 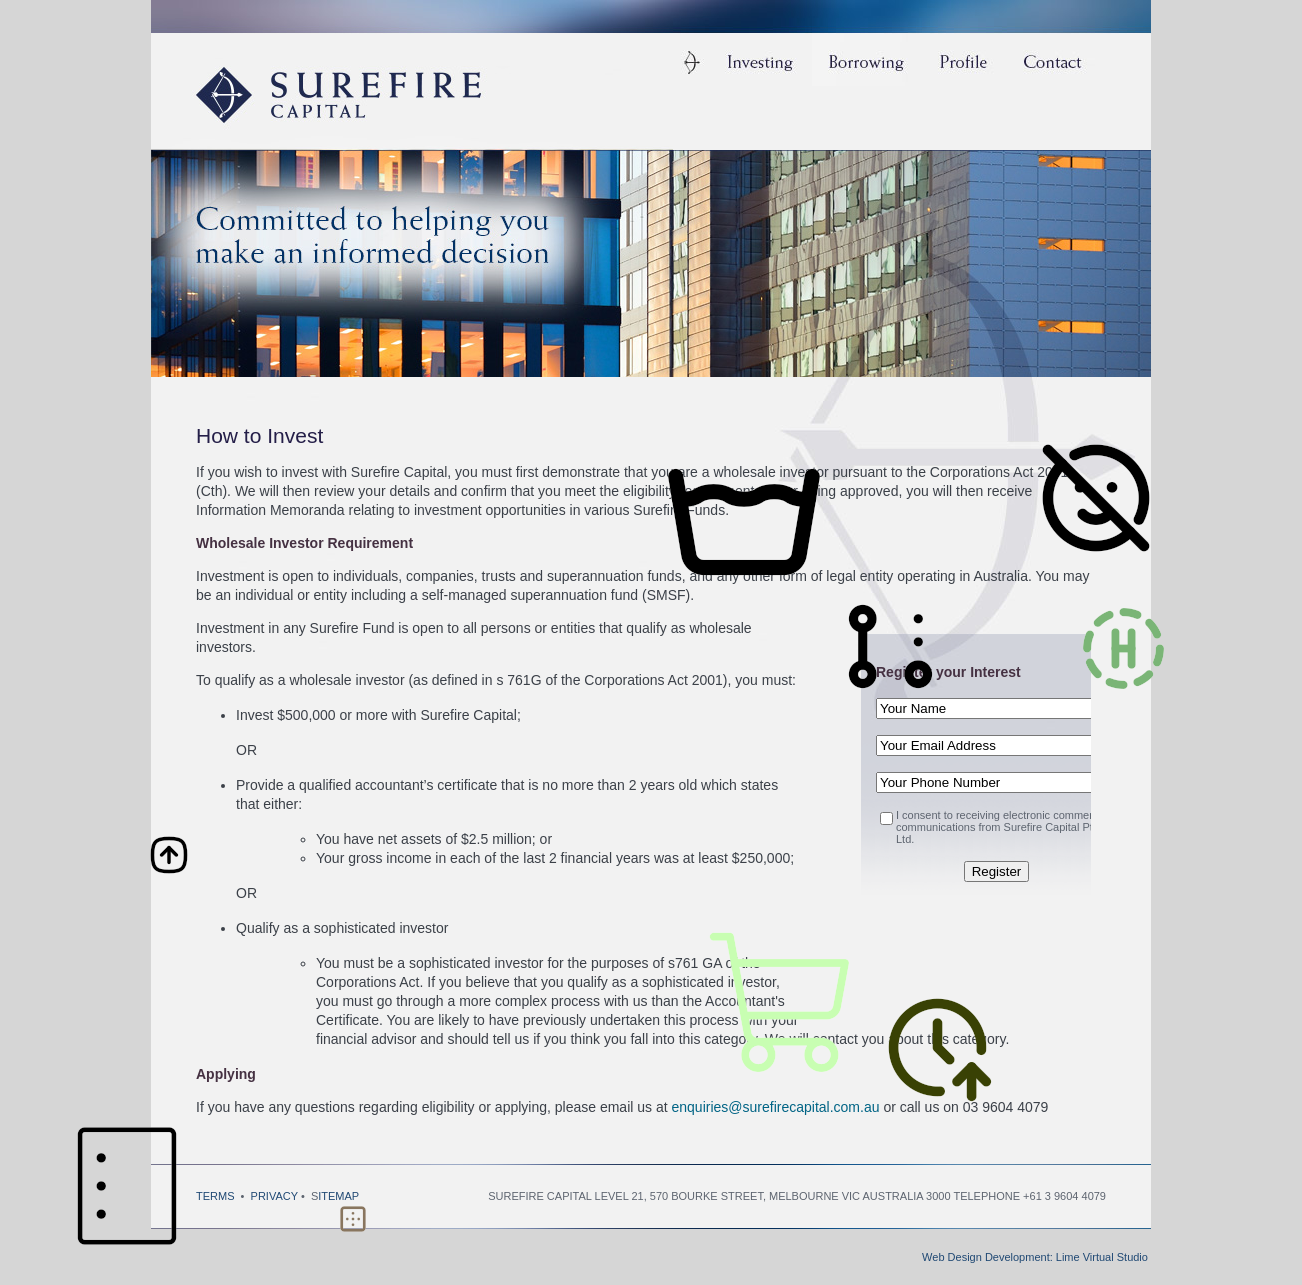 What do you see at coordinates (127, 1186) in the screenshot?
I see `view screenplay or script documents` at bounding box center [127, 1186].